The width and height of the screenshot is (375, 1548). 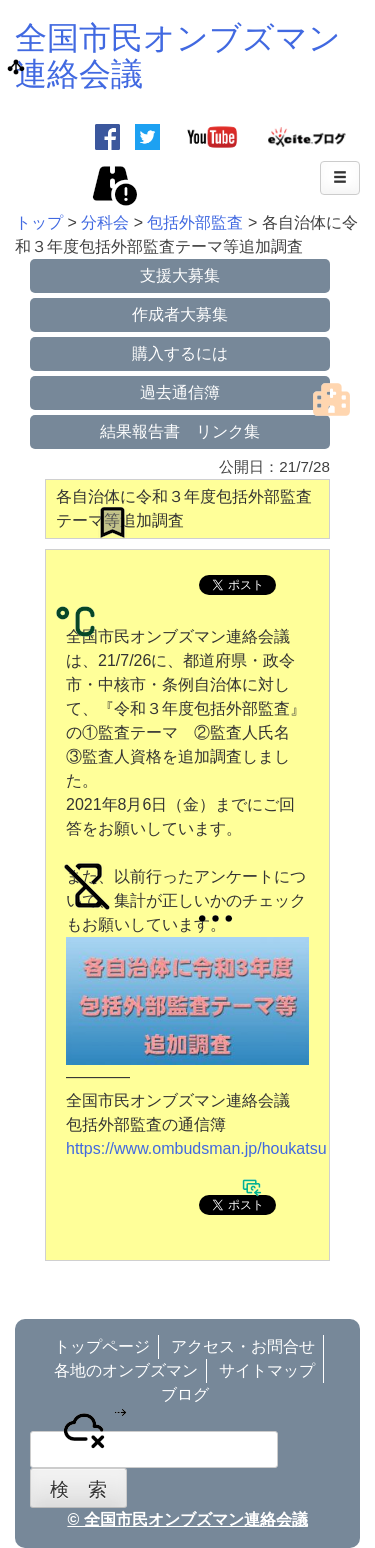 What do you see at coordinates (112, 183) in the screenshot?
I see `road hazard or traffic warning ahead` at bounding box center [112, 183].